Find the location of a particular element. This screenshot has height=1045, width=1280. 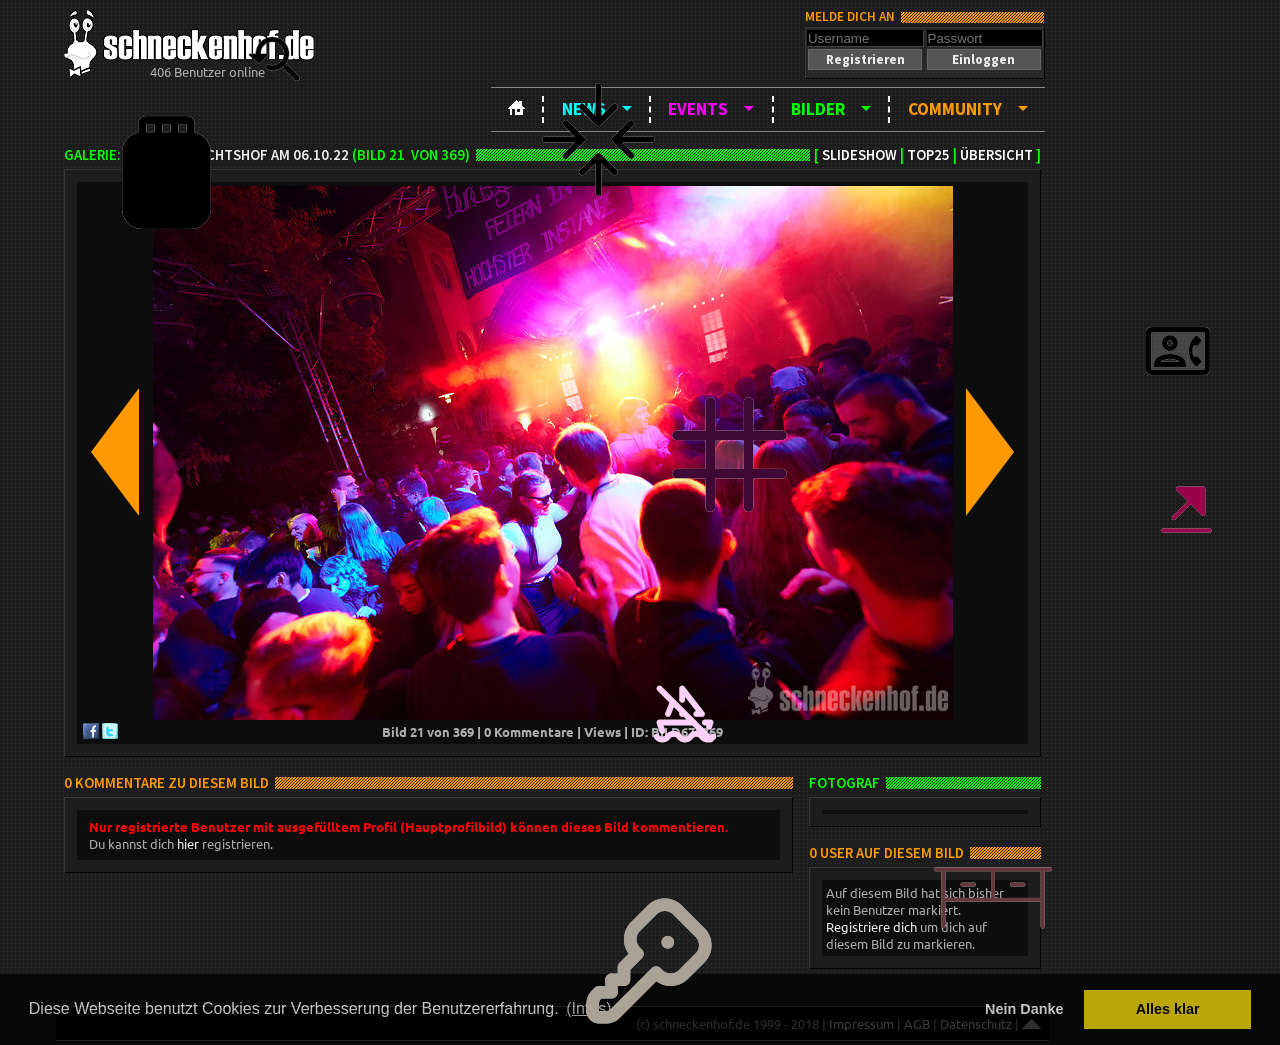

open link in new window is located at coordinates (1186, 507).